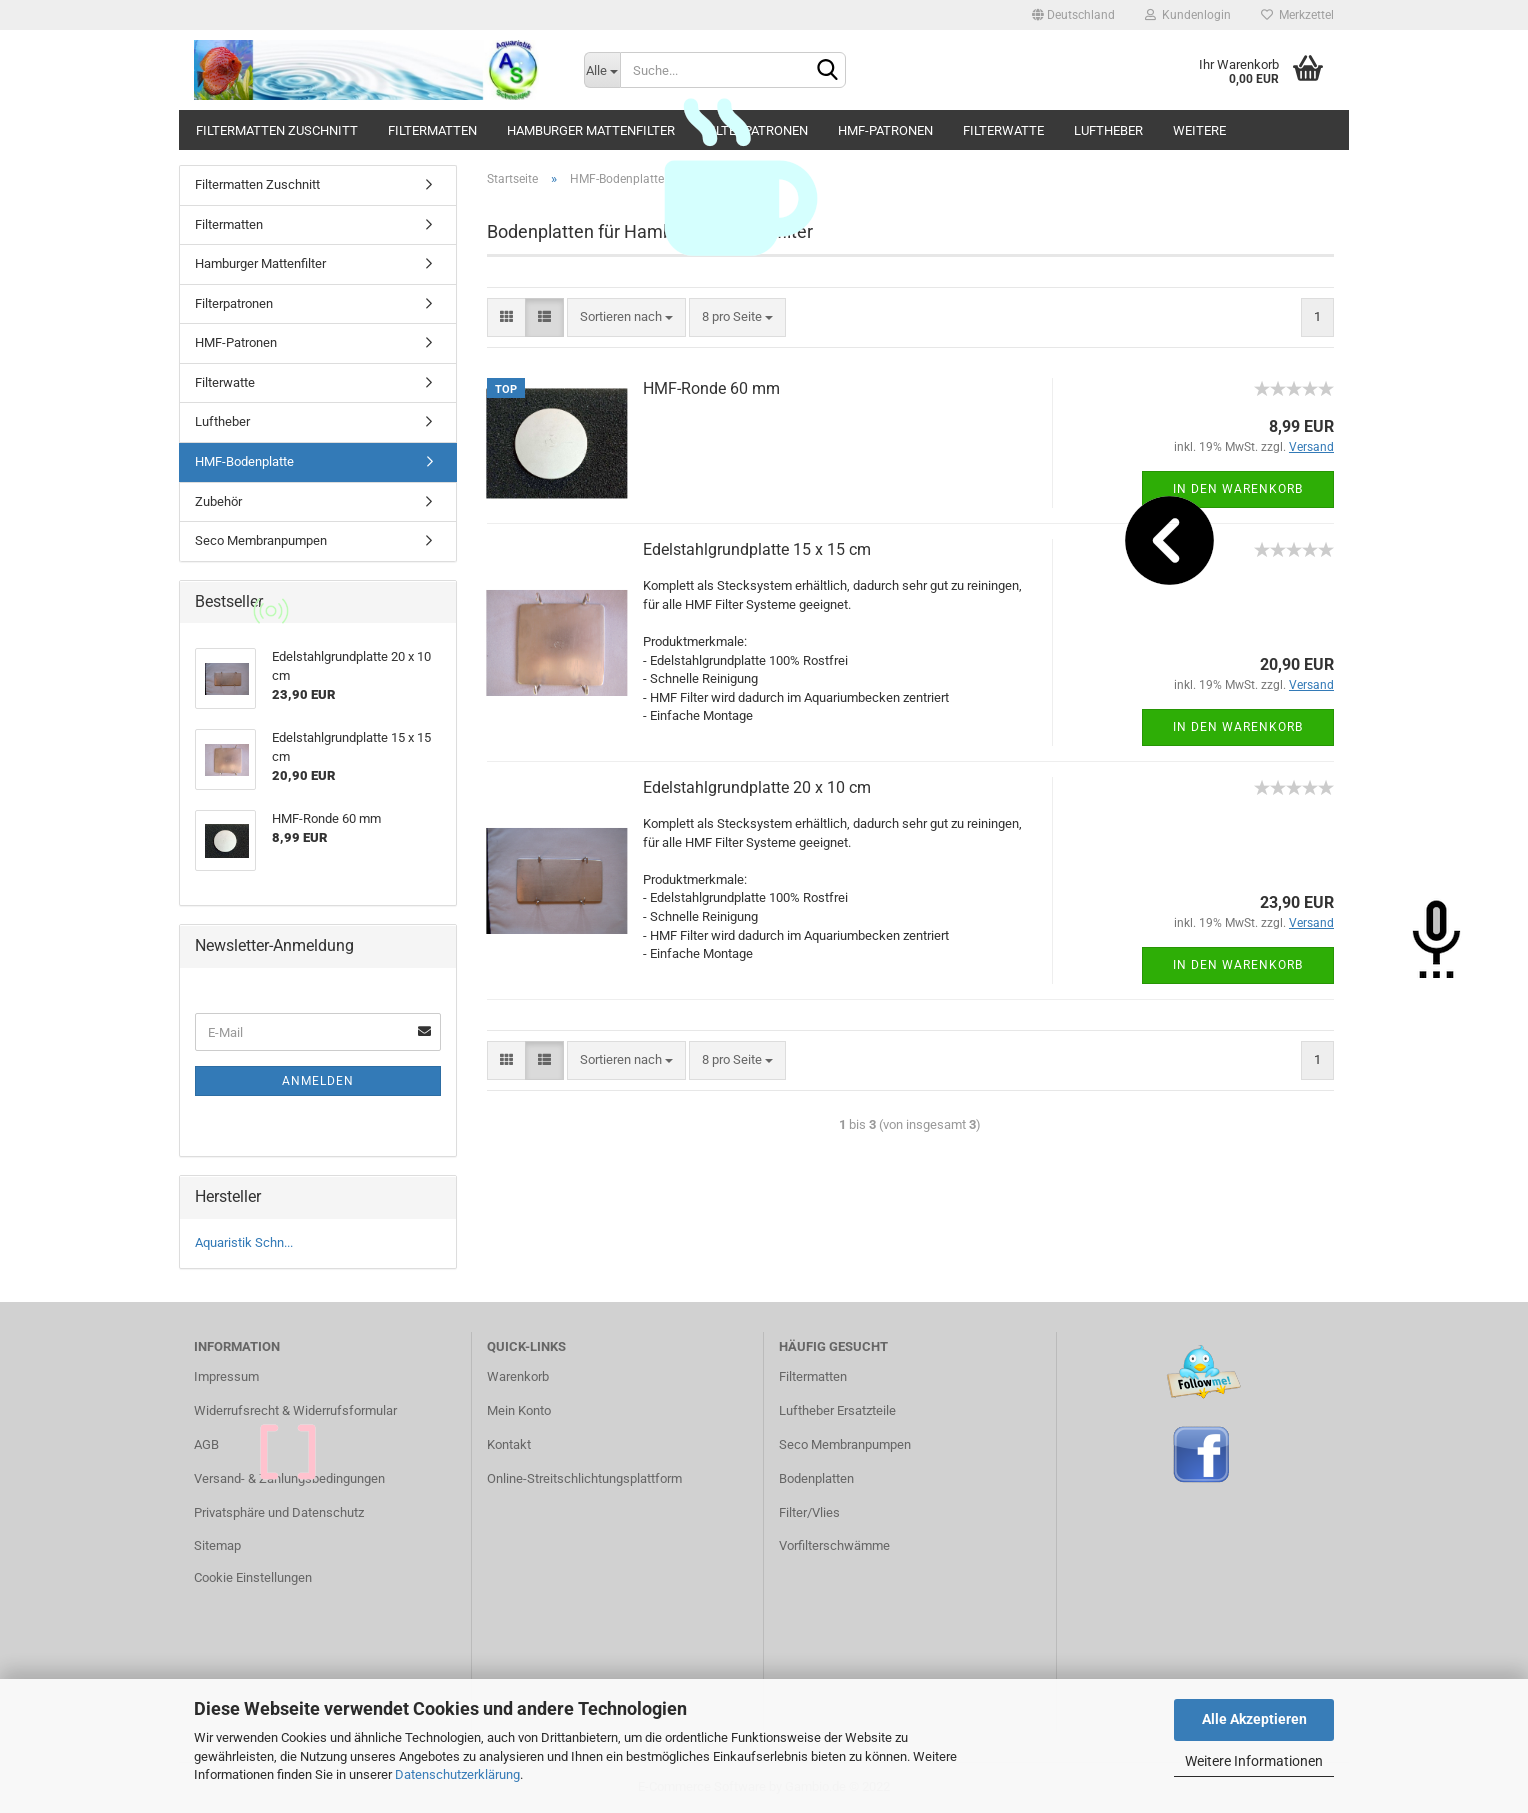 This screenshot has width=1528, height=1813. What do you see at coordinates (288, 1452) in the screenshot?
I see `insert code or code block` at bounding box center [288, 1452].